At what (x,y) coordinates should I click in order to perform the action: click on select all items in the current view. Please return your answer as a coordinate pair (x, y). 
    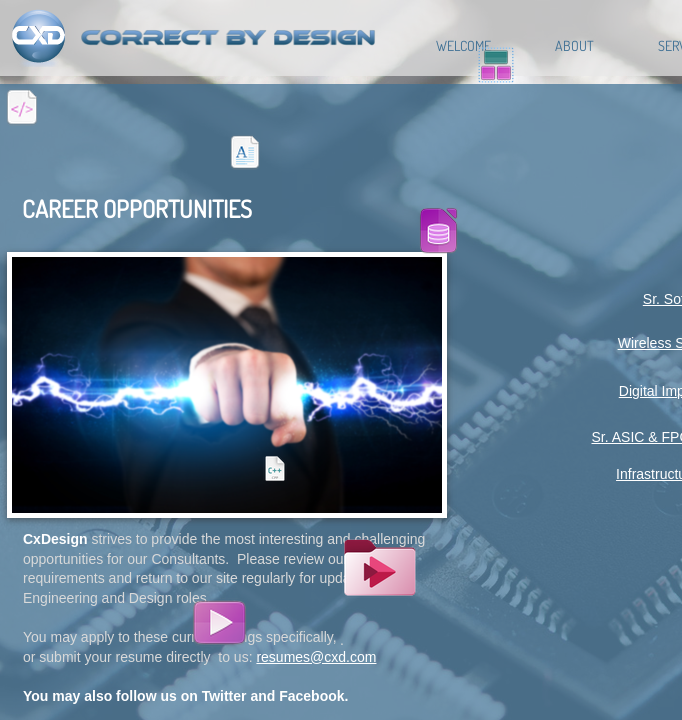
    Looking at the image, I should click on (496, 65).